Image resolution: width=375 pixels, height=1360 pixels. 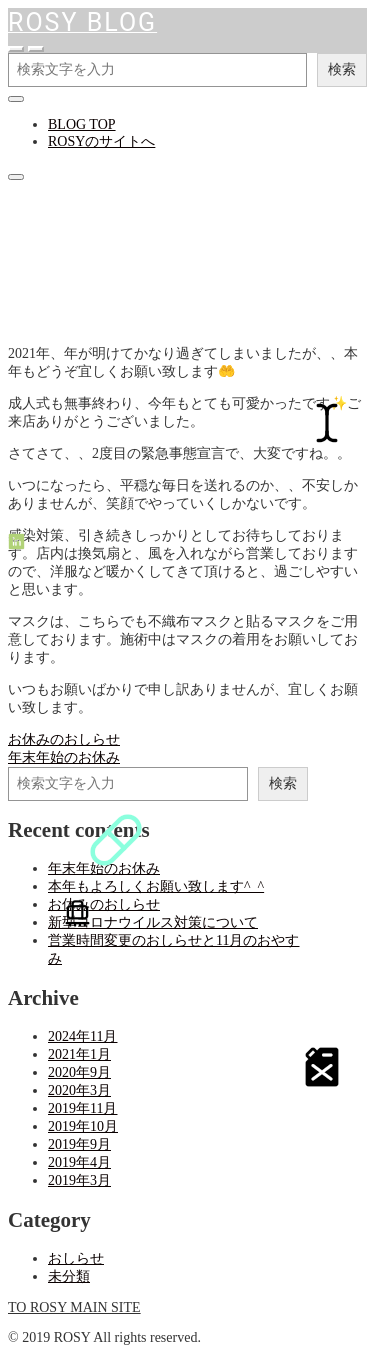 What do you see at coordinates (16, 541) in the screenshot?
I see `open LinkedIn profile or app` at bounding box center [16, 541].